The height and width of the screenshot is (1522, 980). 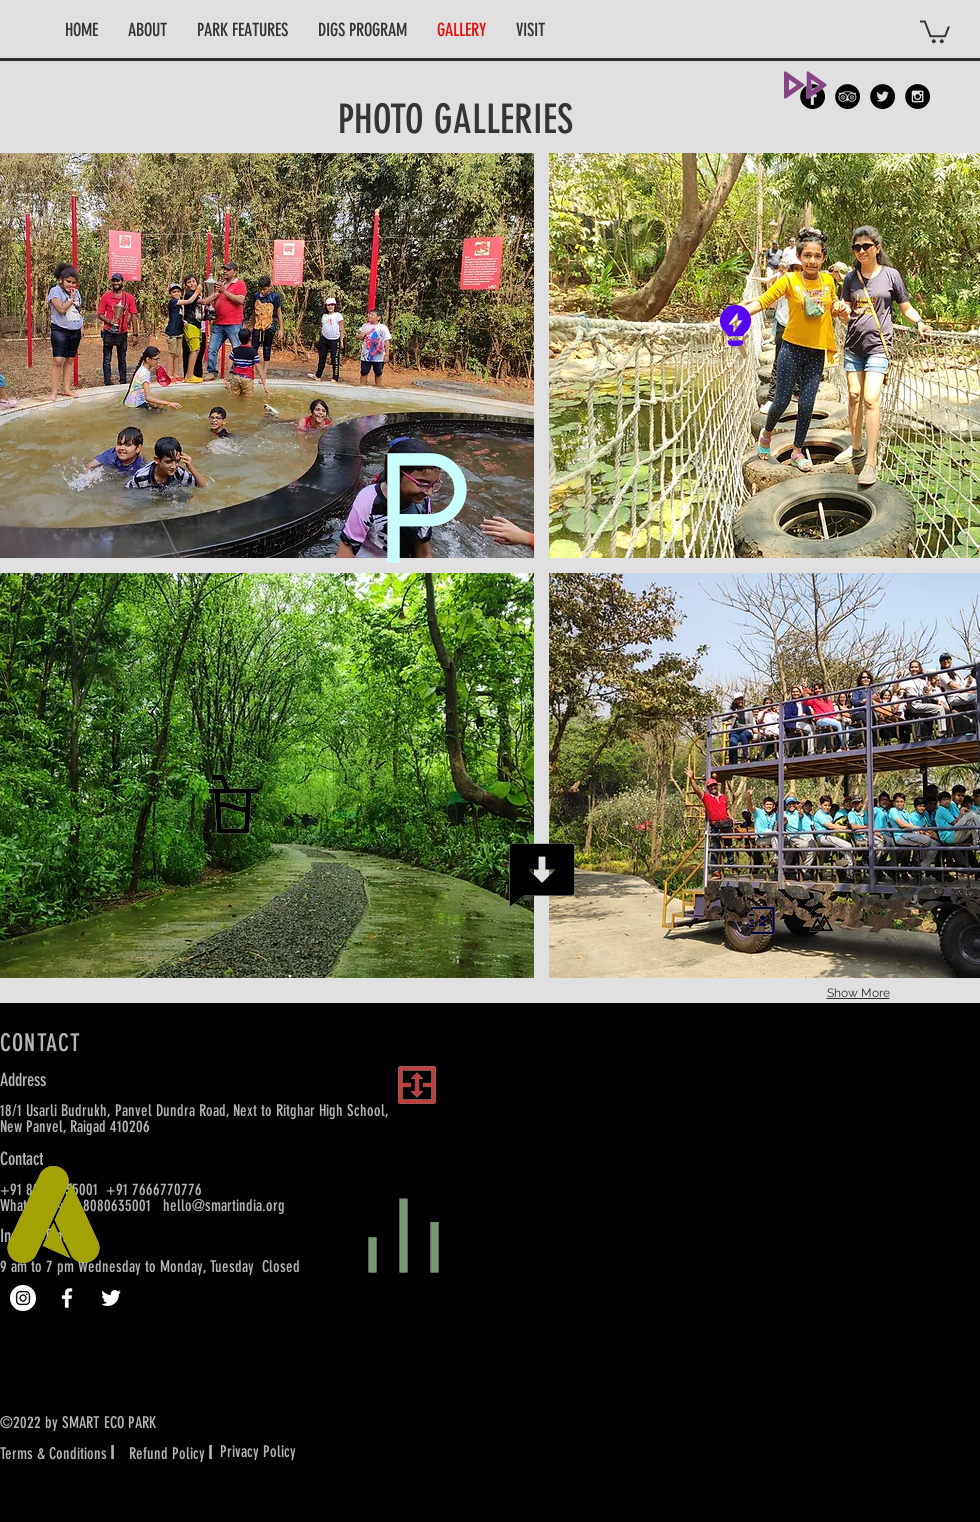 I want to click on browse drinks or beverages menu, so click(x=233, y=807).